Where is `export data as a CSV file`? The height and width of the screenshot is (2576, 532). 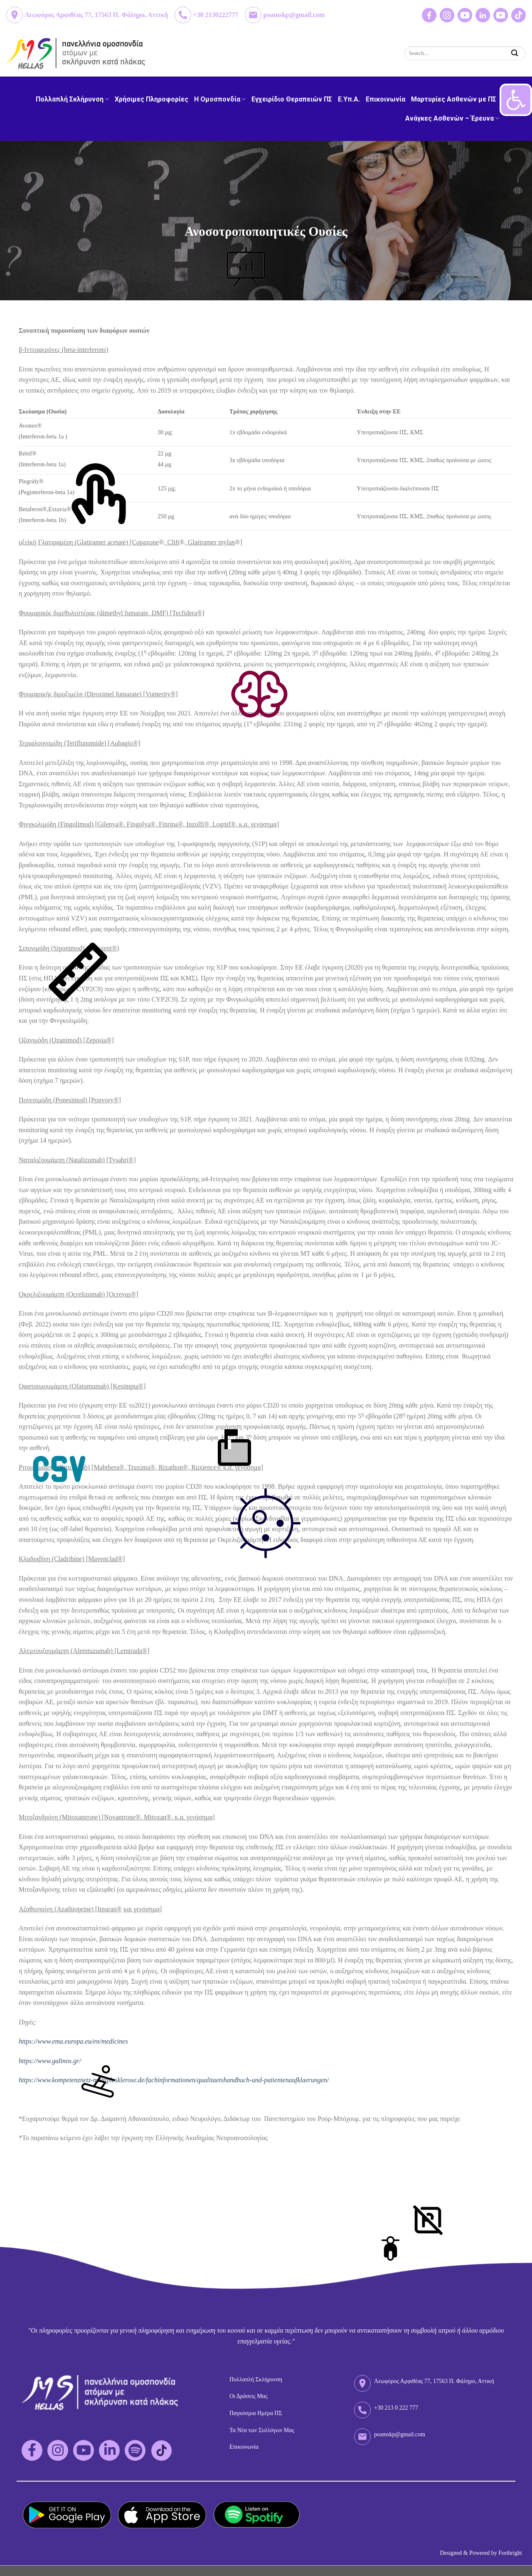
export data as a CSV file is located at coordinates (59, 1469).